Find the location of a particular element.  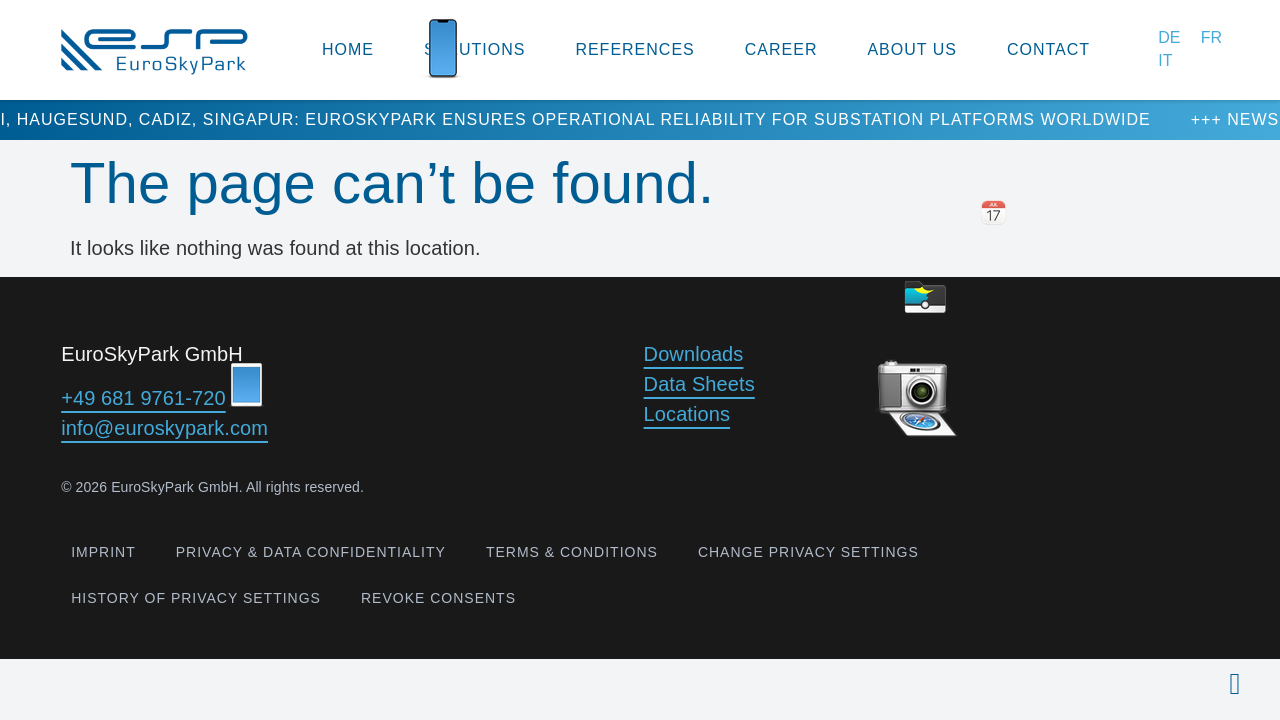

open pokémon moon ball collection folder is located at coordinates (925, 298).